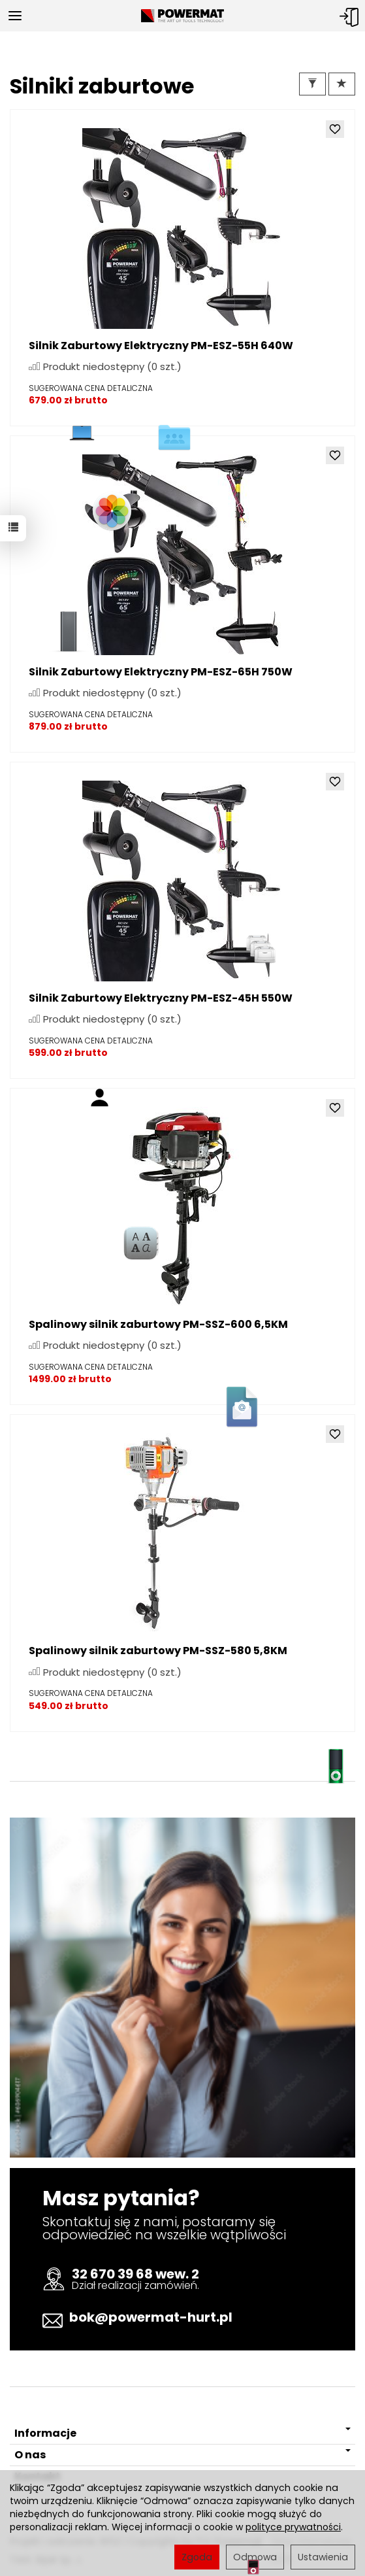 The image size is (365, 2576). I want to click on indicates a connected iPod nano device, so click(253, 2564).